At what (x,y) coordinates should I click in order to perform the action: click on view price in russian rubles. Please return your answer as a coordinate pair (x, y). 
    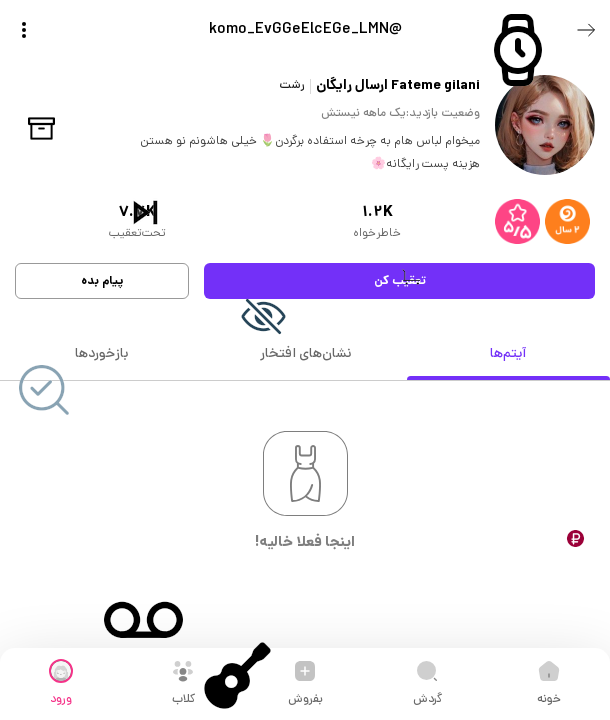
    Looking at the image, I should click on (575, 538).